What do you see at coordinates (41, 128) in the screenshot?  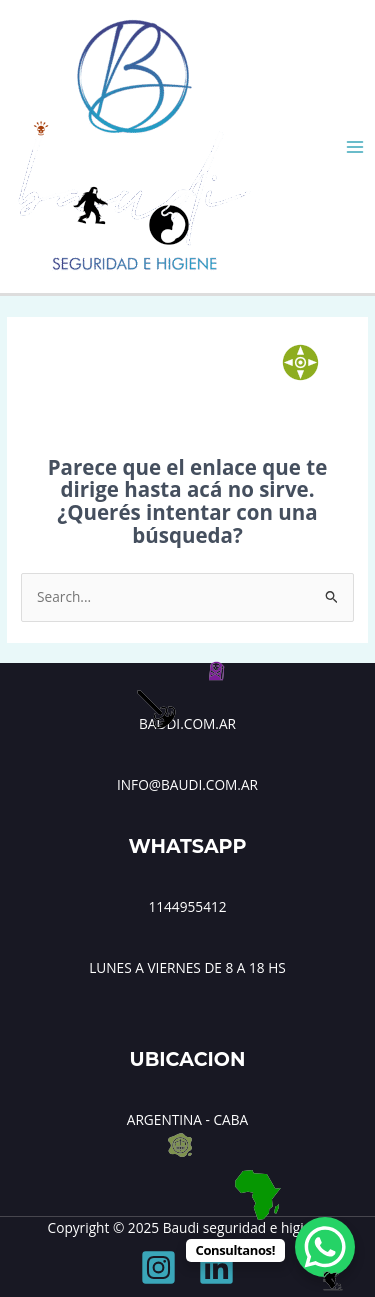 I see `indicates a fun or casual death/game over state` at bounding box center [41, 128].